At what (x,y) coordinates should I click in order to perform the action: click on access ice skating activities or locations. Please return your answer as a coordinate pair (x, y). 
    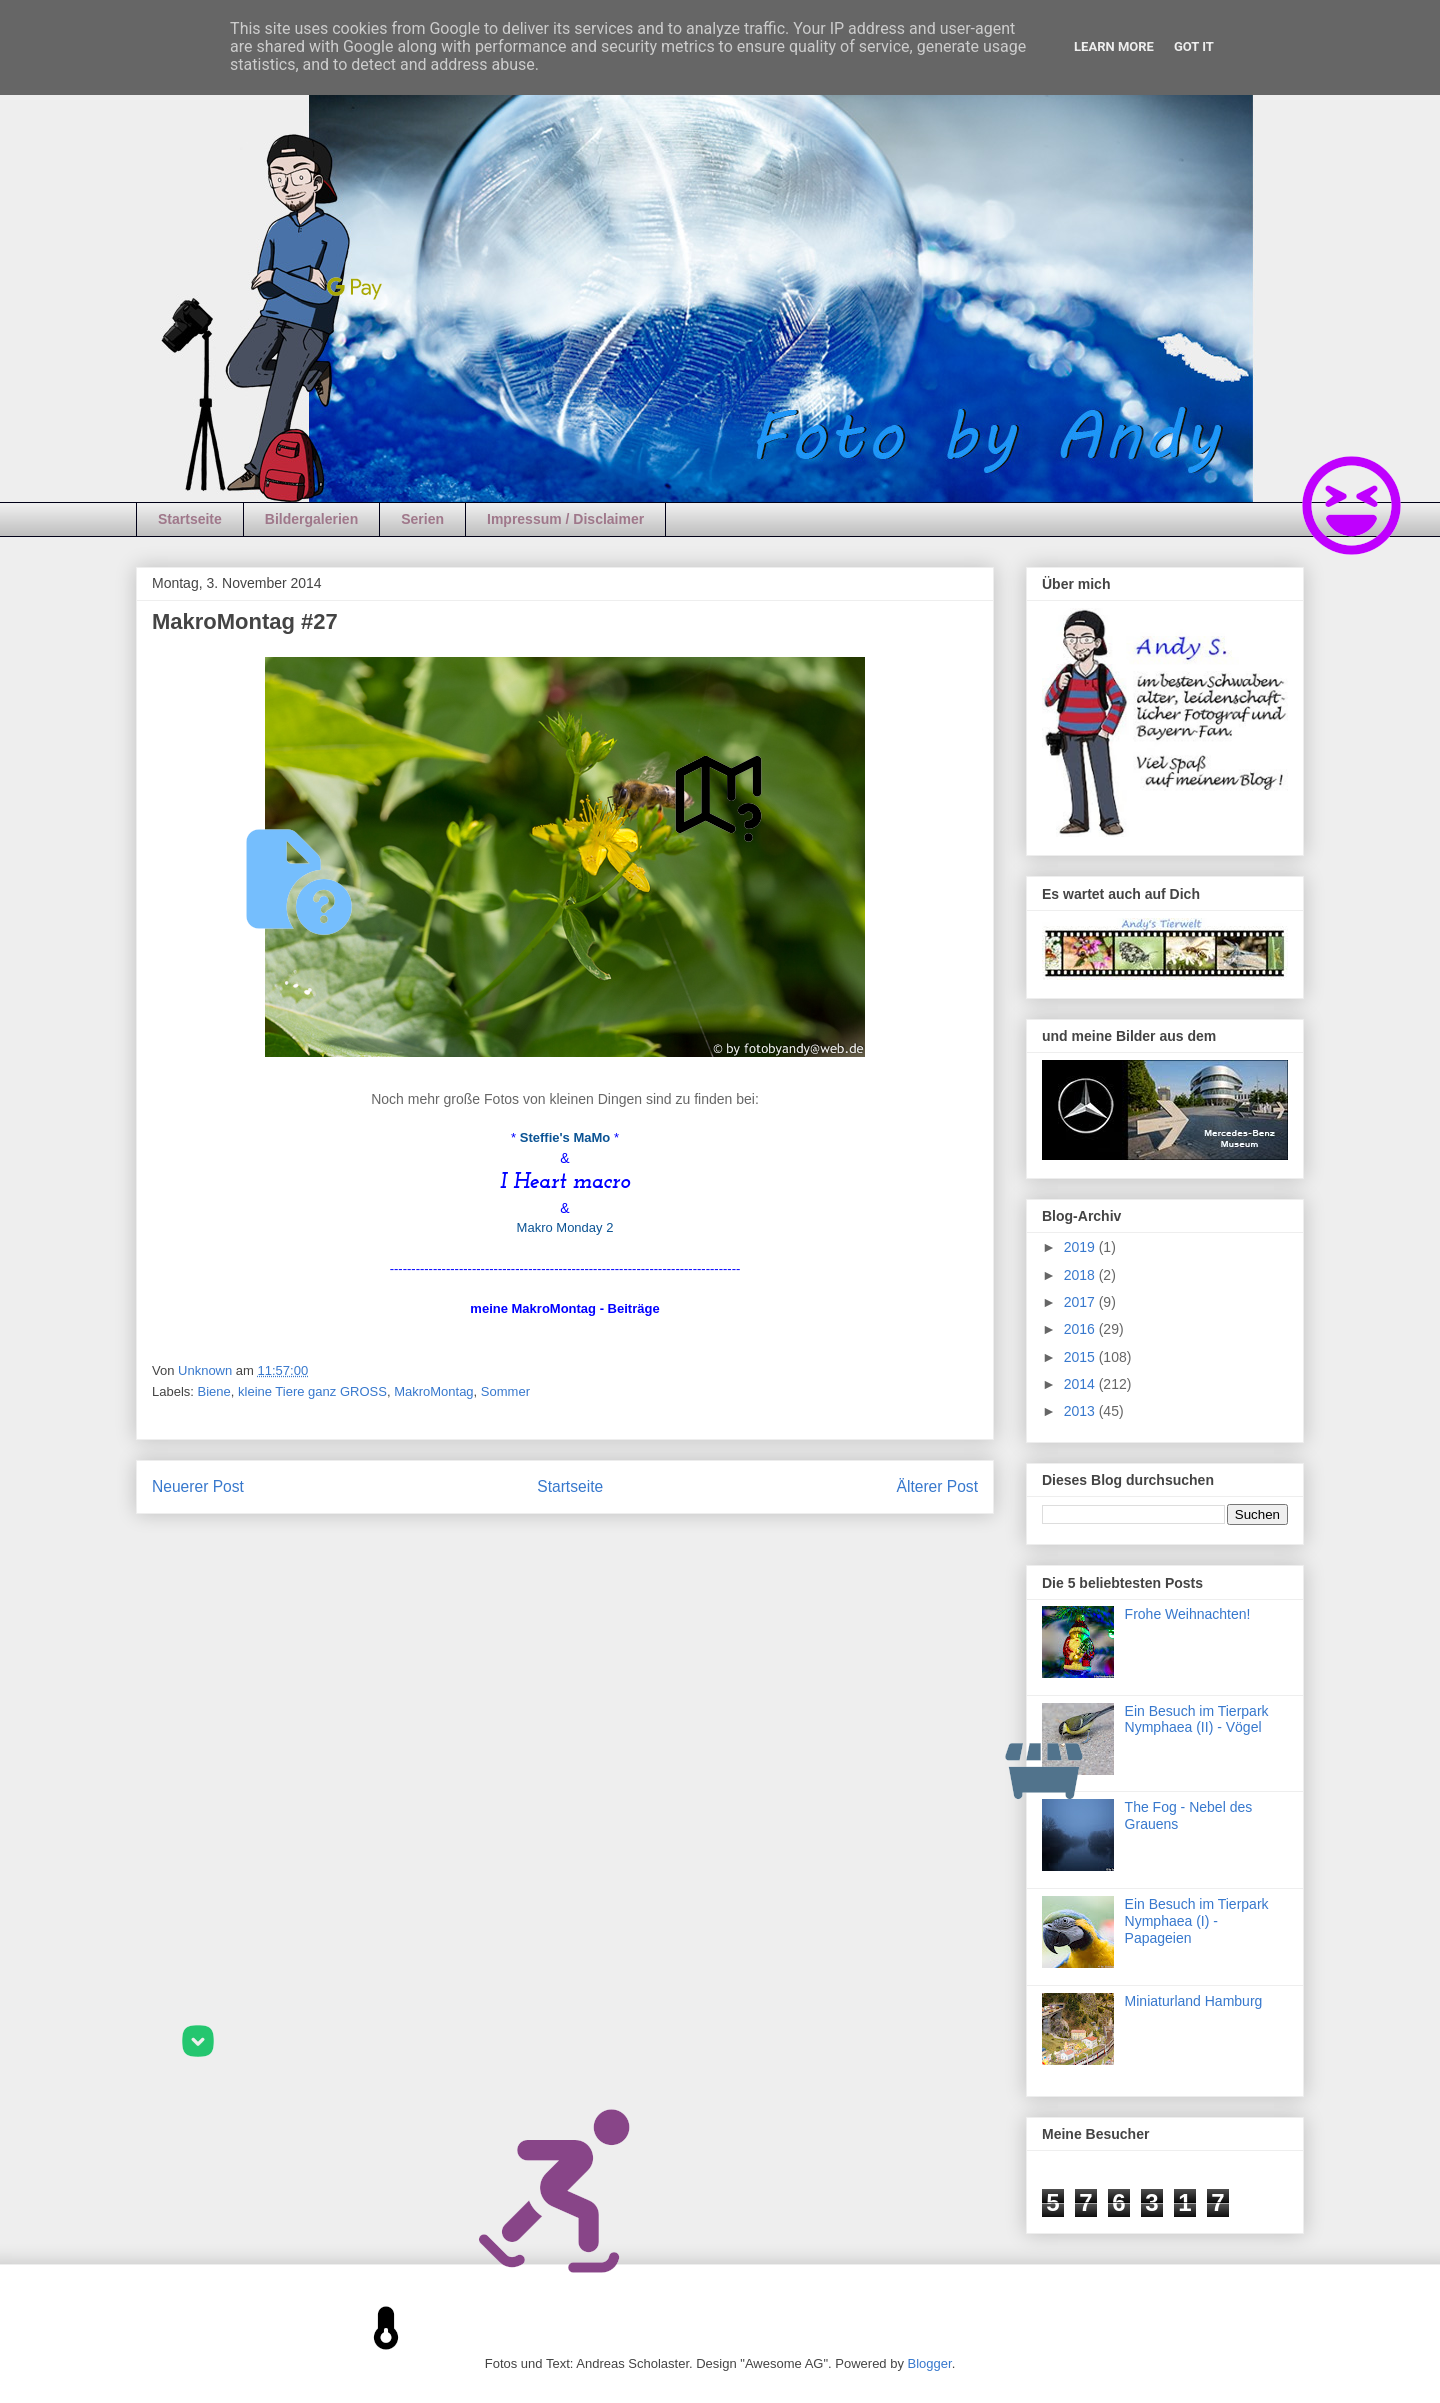
    Looking at the image, I should click on (558, 2191).